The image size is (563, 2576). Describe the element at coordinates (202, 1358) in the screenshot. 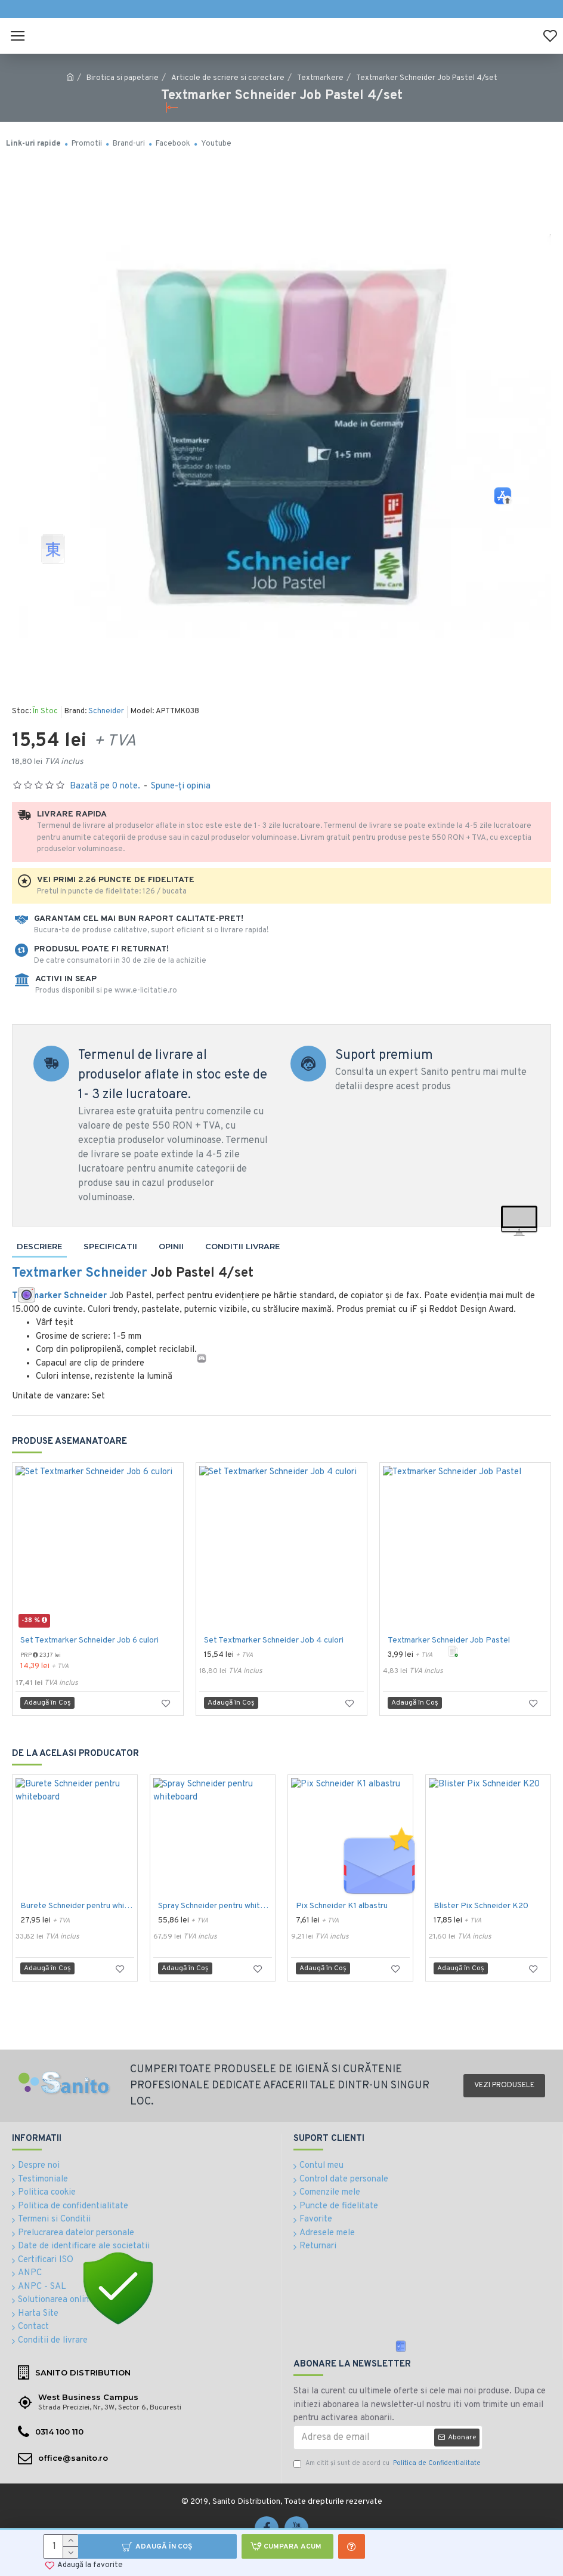

I see `access gaming preferences and settings` at that location.